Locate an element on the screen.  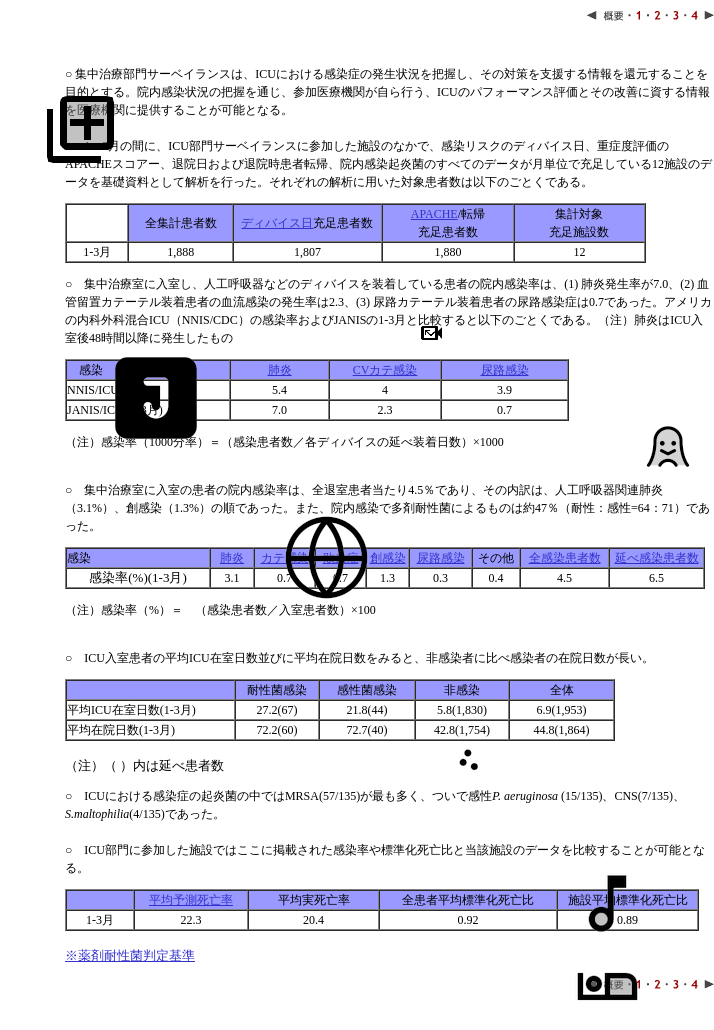
view data as a scatter plot chart is located at coordinates (469, 760).